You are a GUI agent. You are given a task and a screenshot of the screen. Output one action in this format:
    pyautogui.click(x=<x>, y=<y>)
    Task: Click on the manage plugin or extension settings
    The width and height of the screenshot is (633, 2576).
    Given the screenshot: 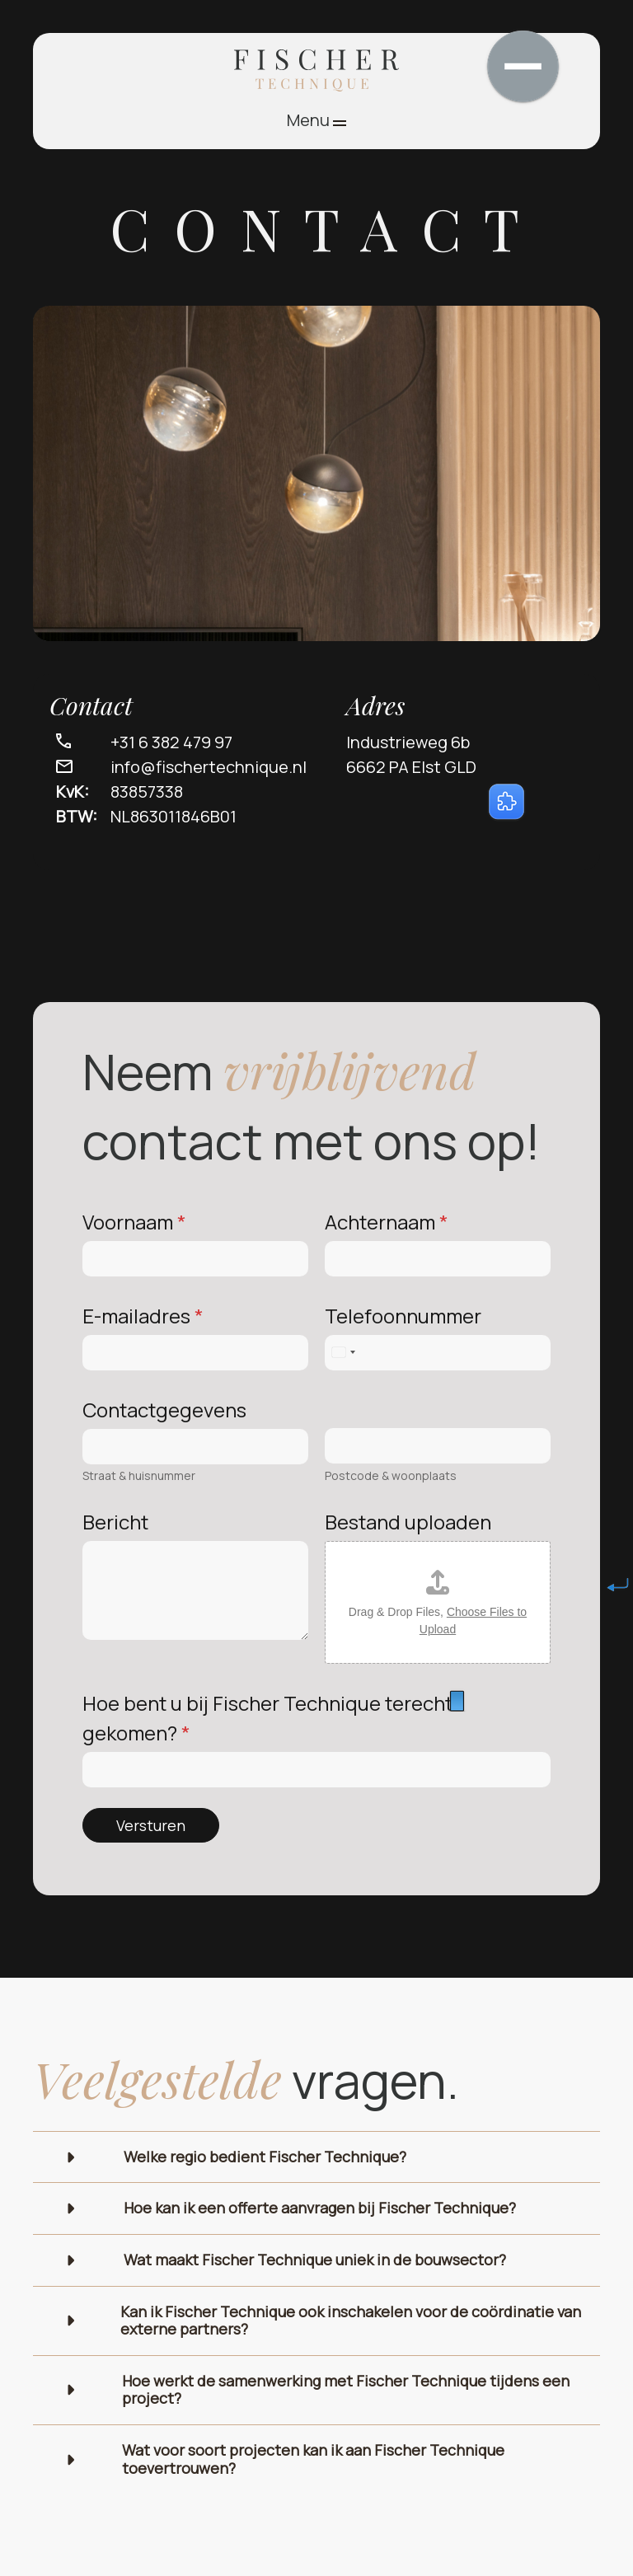 What is the action you would take?
    pyautogui.click(x=506, y=802)
    